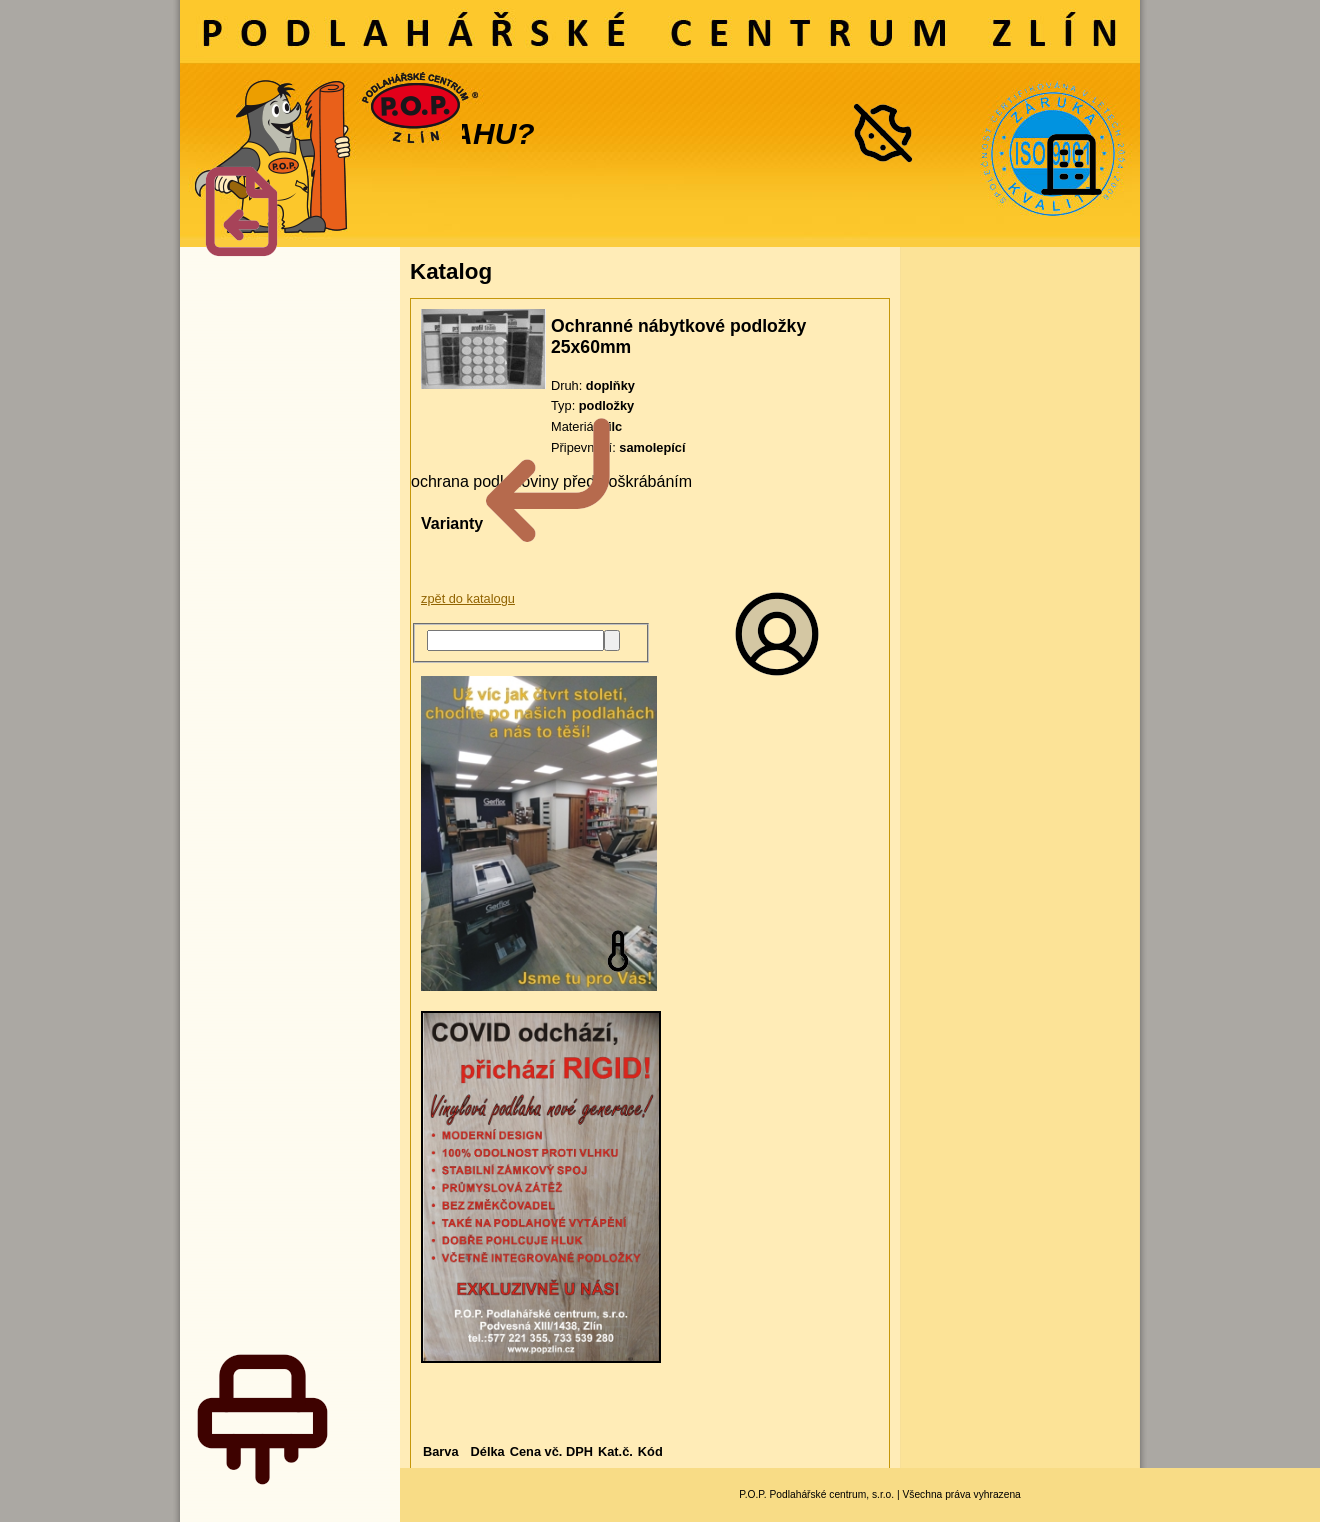 This screenshot has height=1522, width=1320. What do you see at coordinates (552, 476) in the screenshot?
I see `return or enter key action` at bounding box center [552, 476].